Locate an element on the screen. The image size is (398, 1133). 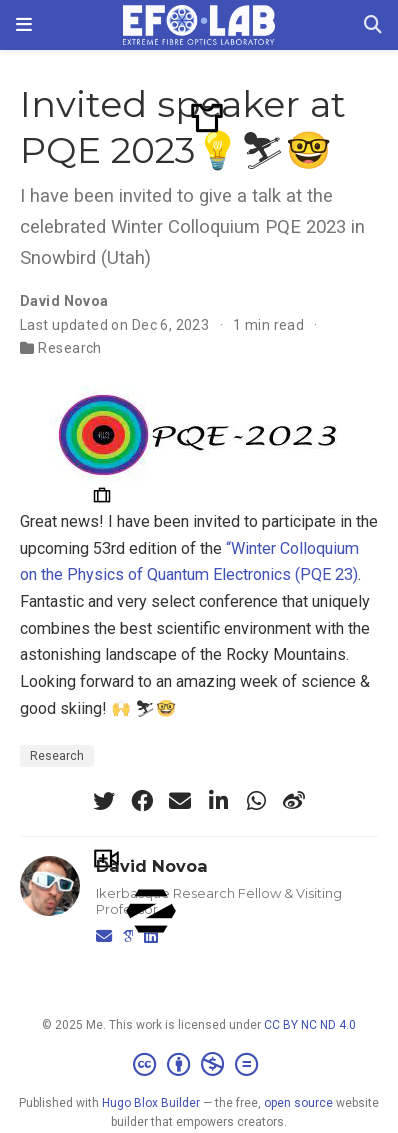
zorin os logo is located at coordinates (151, 911).